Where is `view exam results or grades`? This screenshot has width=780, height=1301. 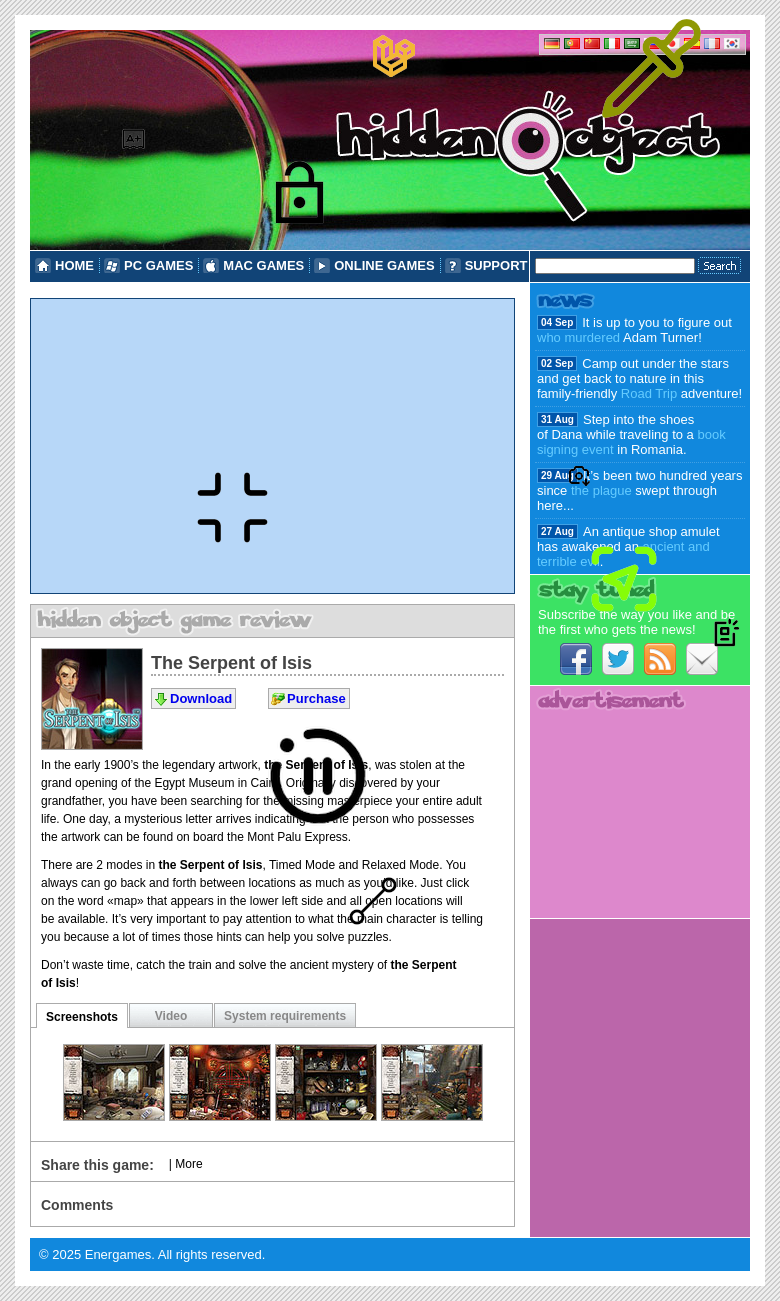
view exam results or grades is located at coordinates (133, 138).